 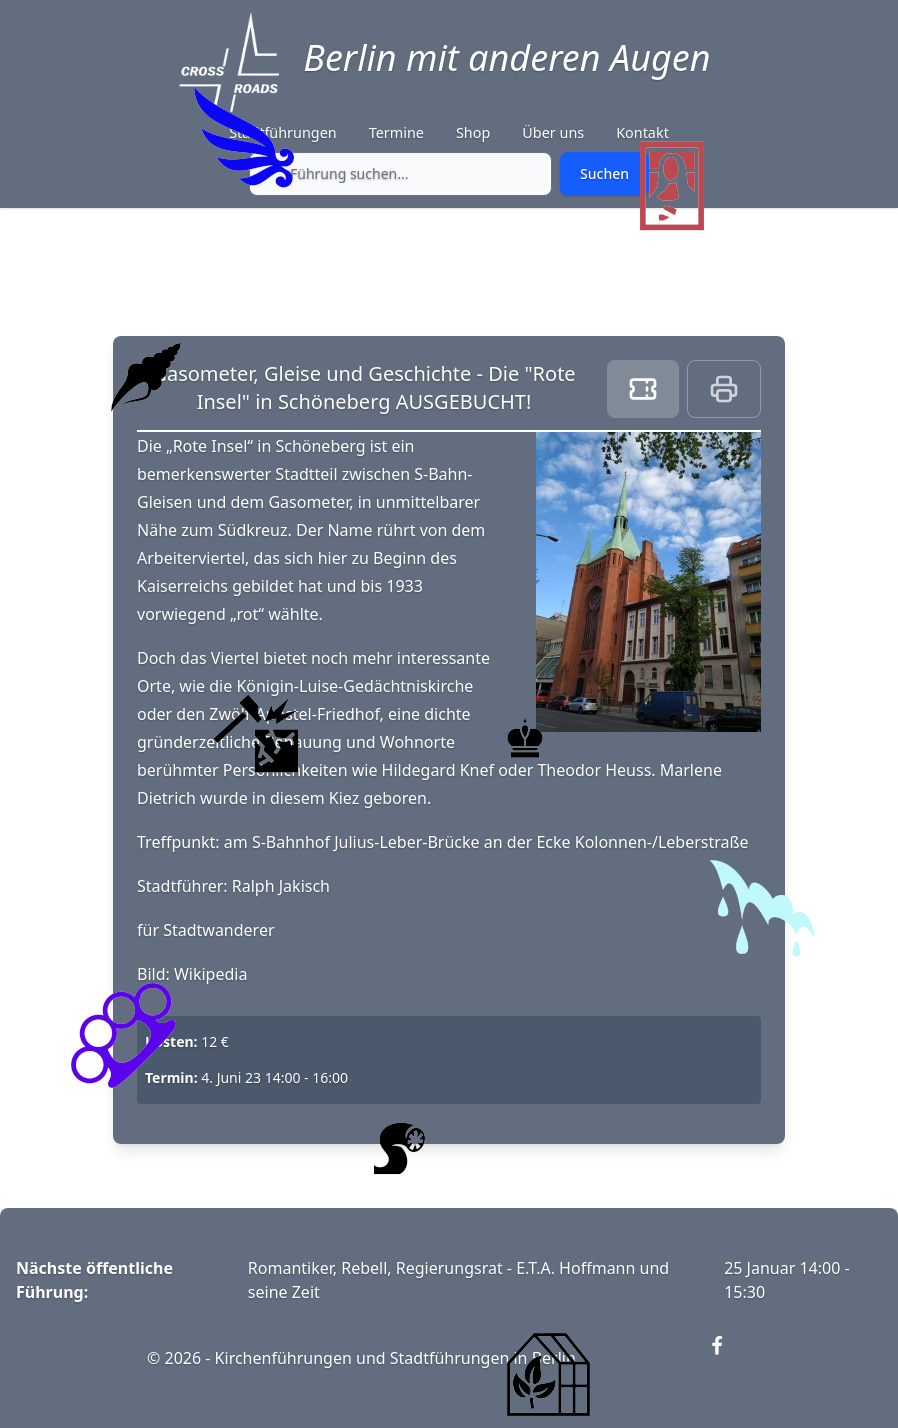 What do you see at coordinates (548, 1374) in the screenshot?
I see `access greenhouse or garden management` at bounding box center [548, 1374].